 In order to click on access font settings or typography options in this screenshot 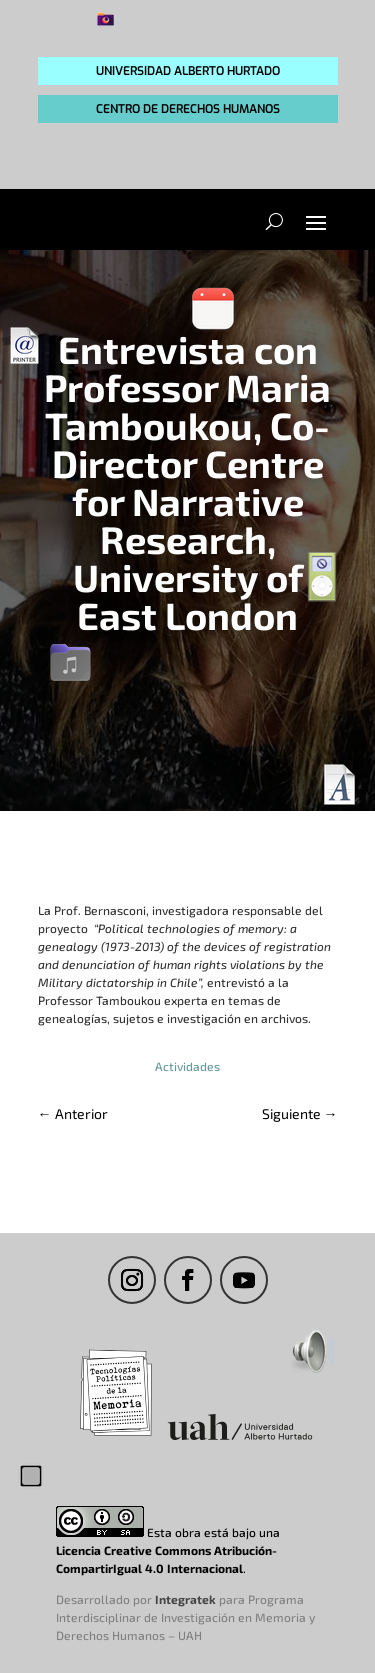, I will do `click(339, 785)`.